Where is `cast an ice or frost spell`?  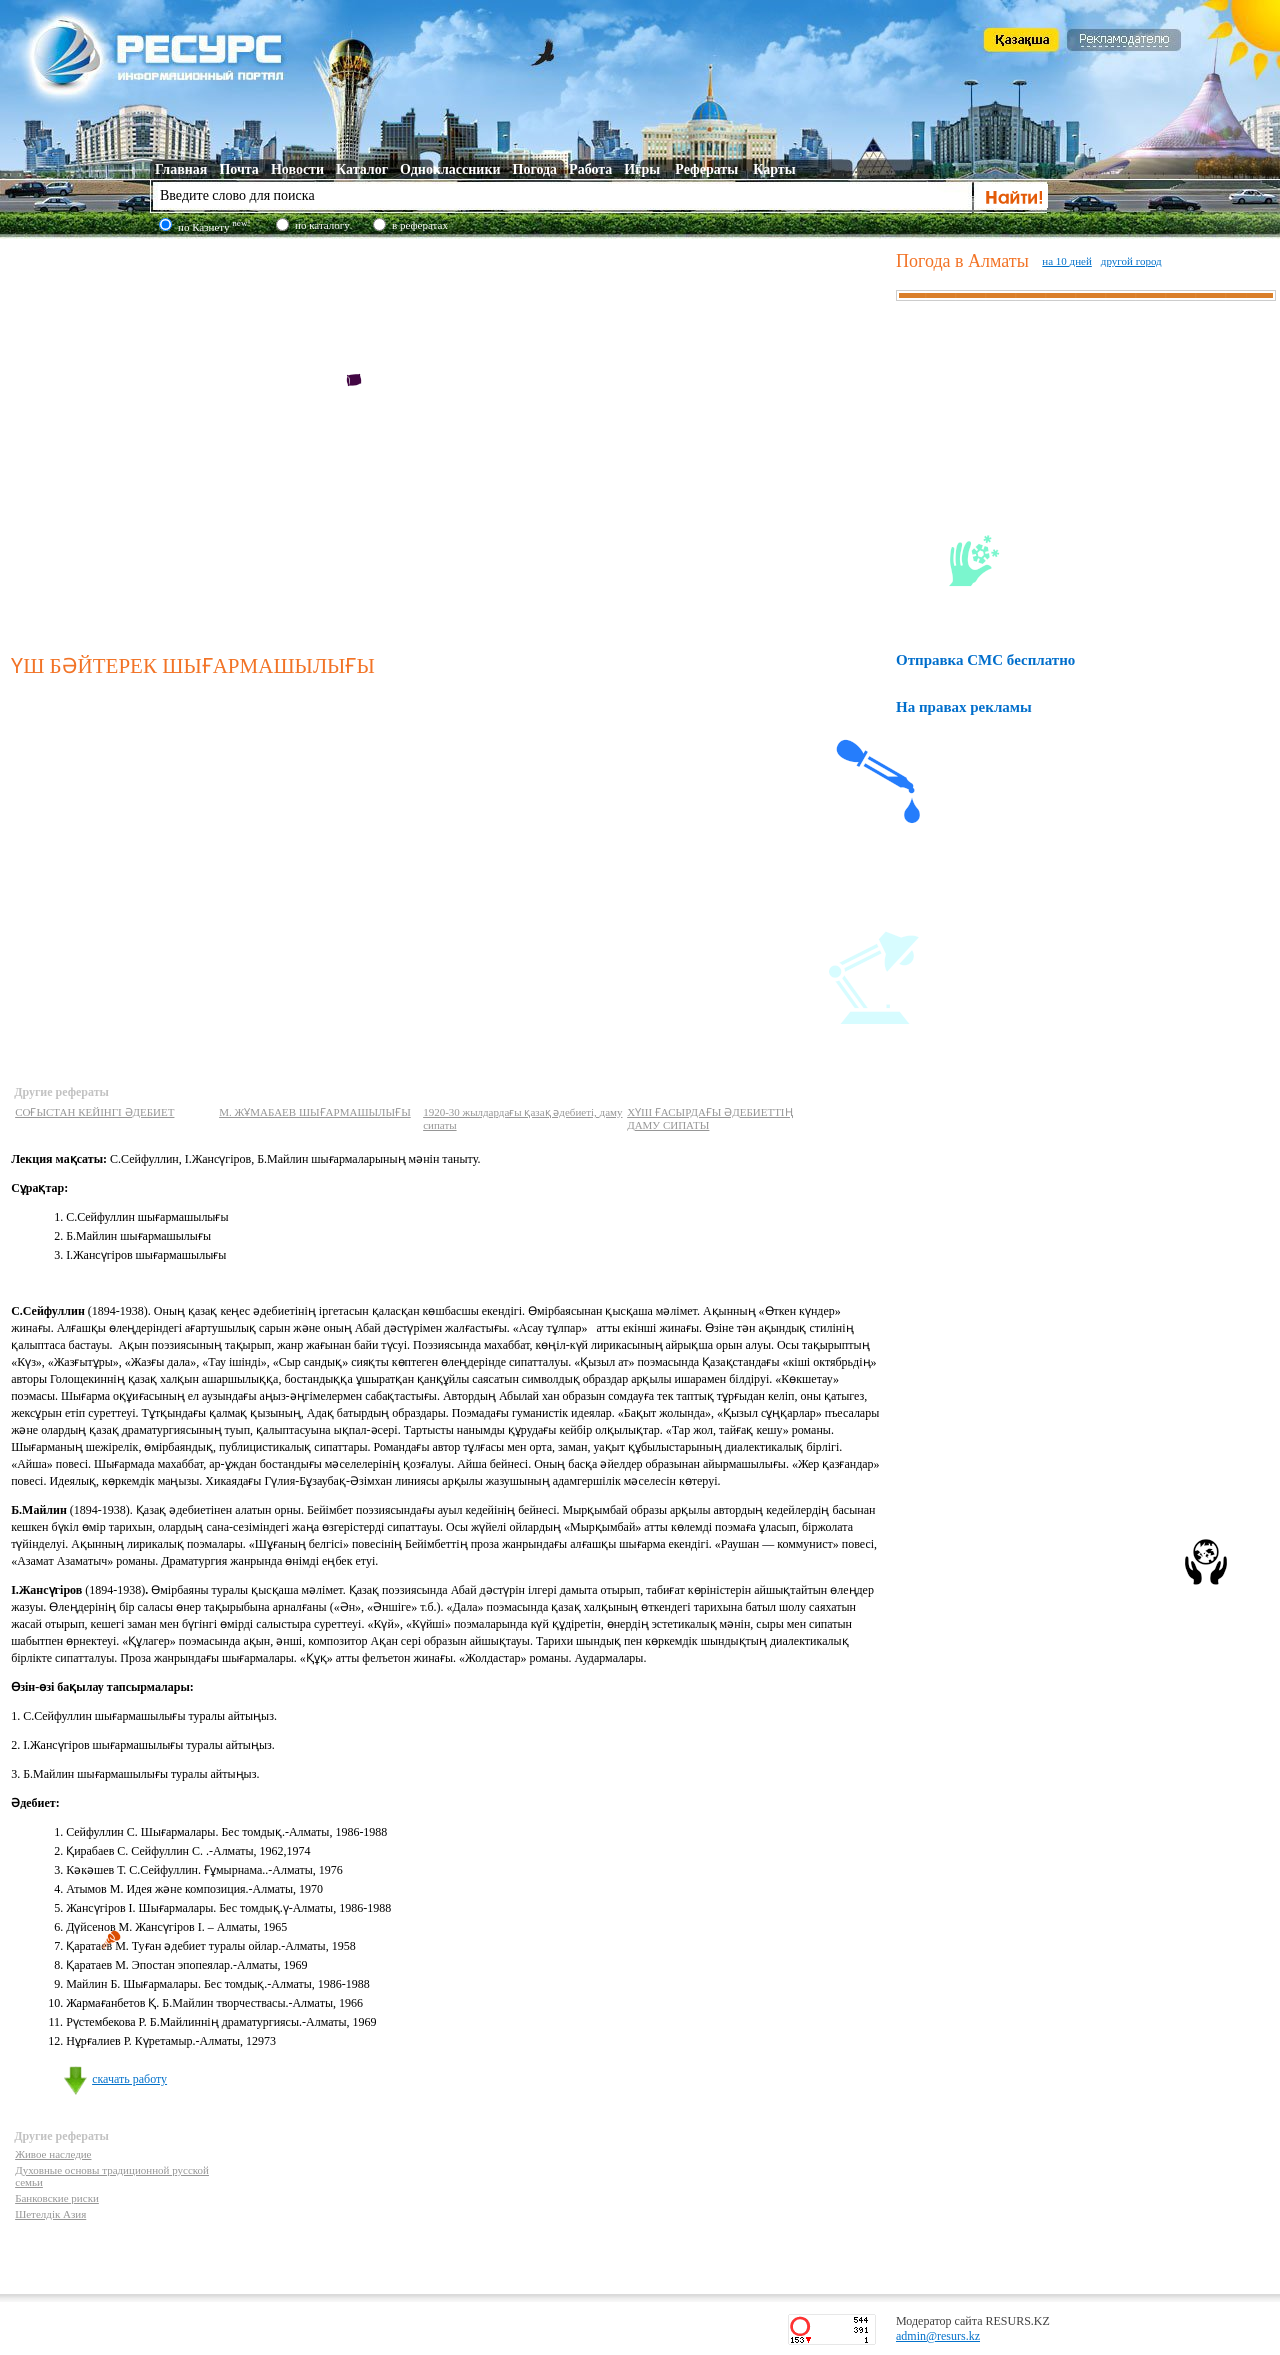
cast an ice or frost spell is located at coordinates (974, 560).